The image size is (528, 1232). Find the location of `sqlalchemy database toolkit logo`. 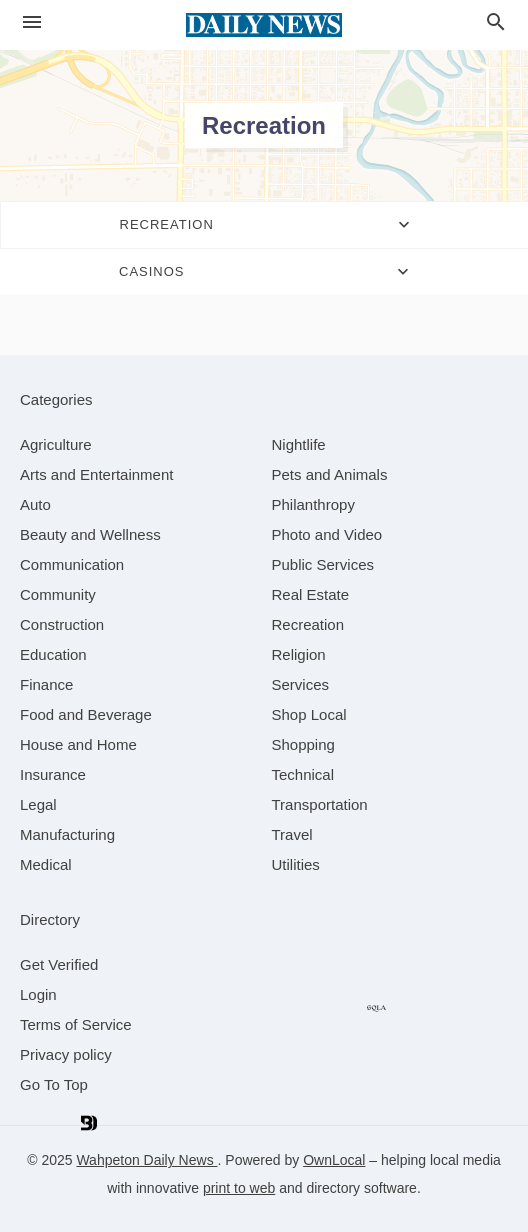

sqlalchemy database toolkit logo is located at coordinates (376, 1008).